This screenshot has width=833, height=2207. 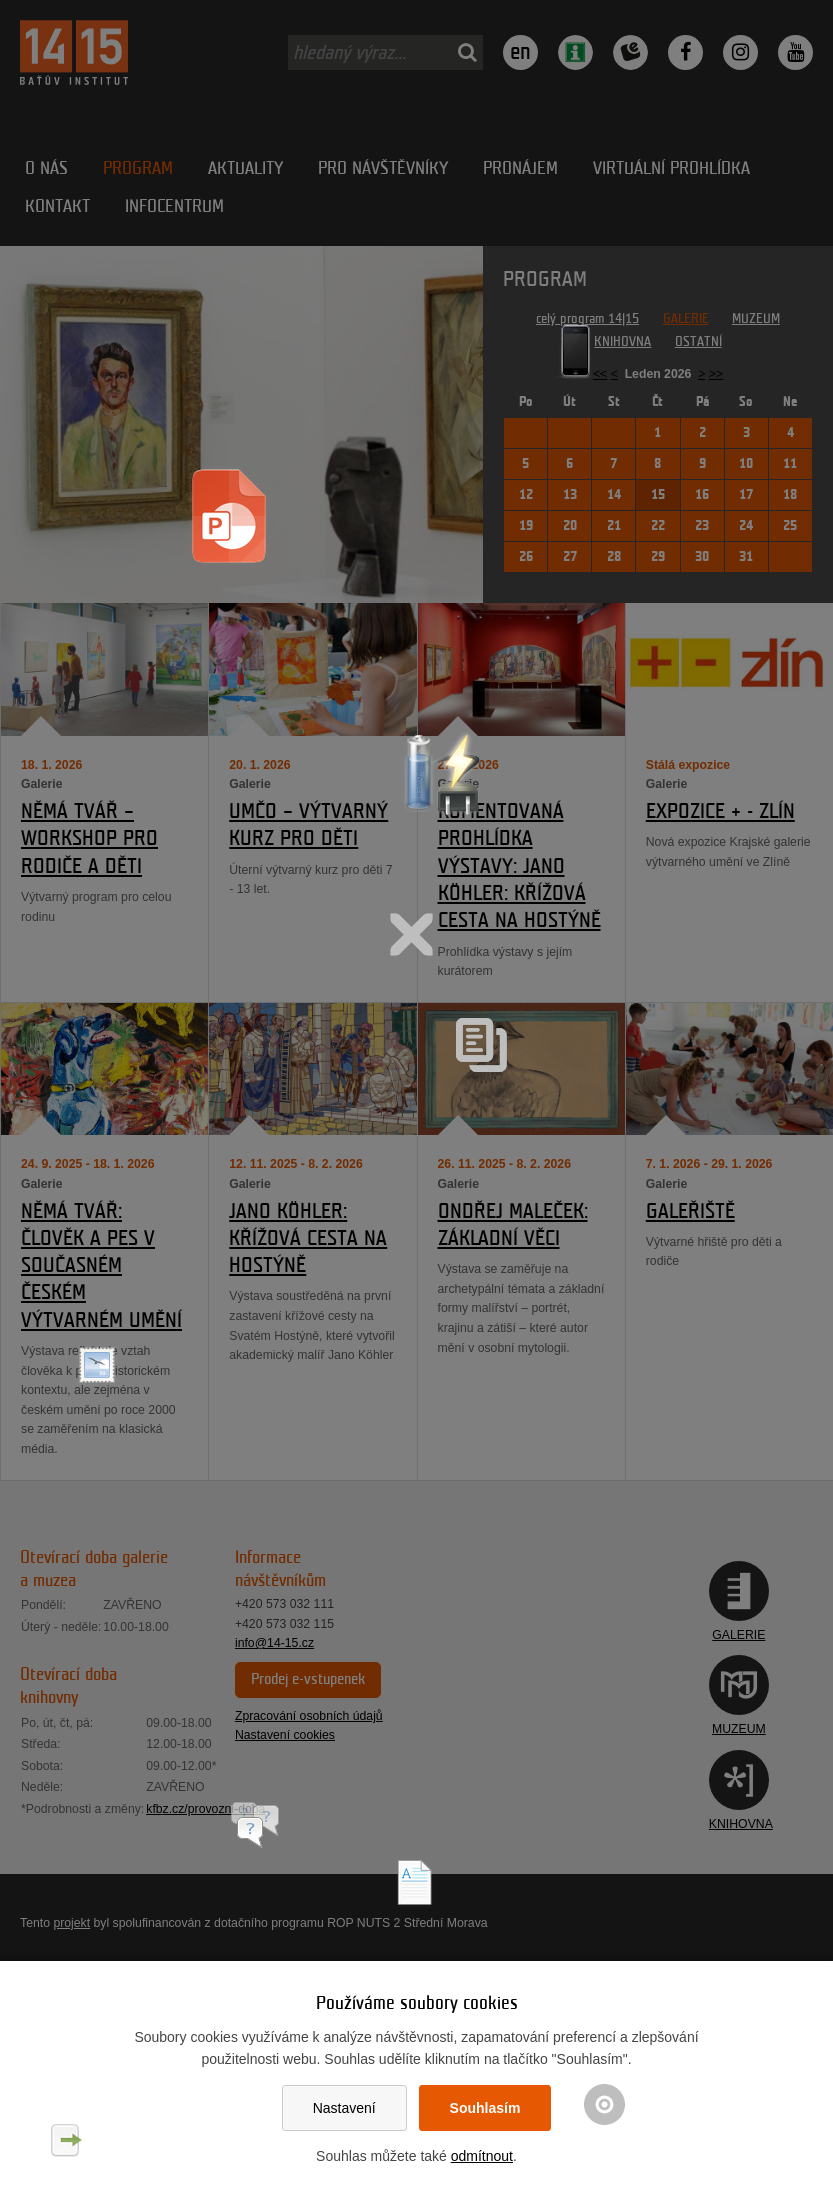 I want to click on access frequently asked questions, so click(x=255, y=1825).